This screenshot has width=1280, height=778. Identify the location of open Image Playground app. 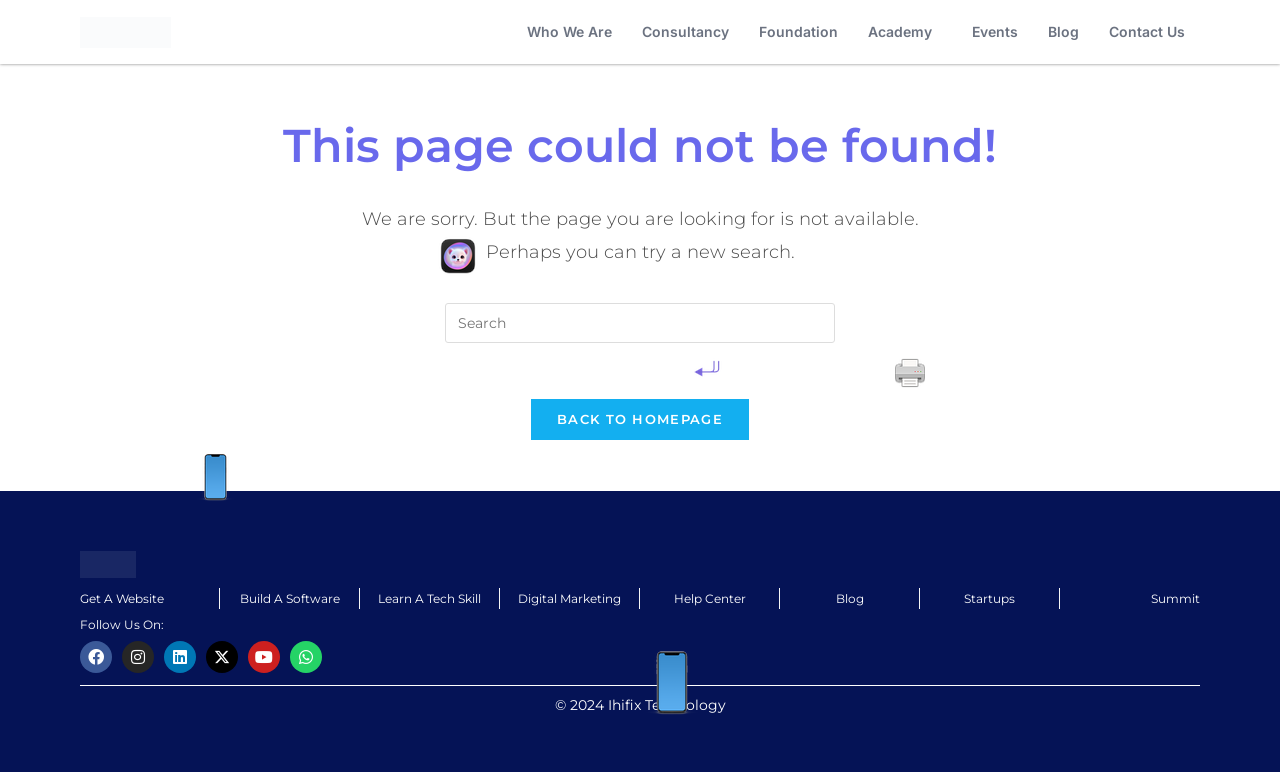
(458, 256).